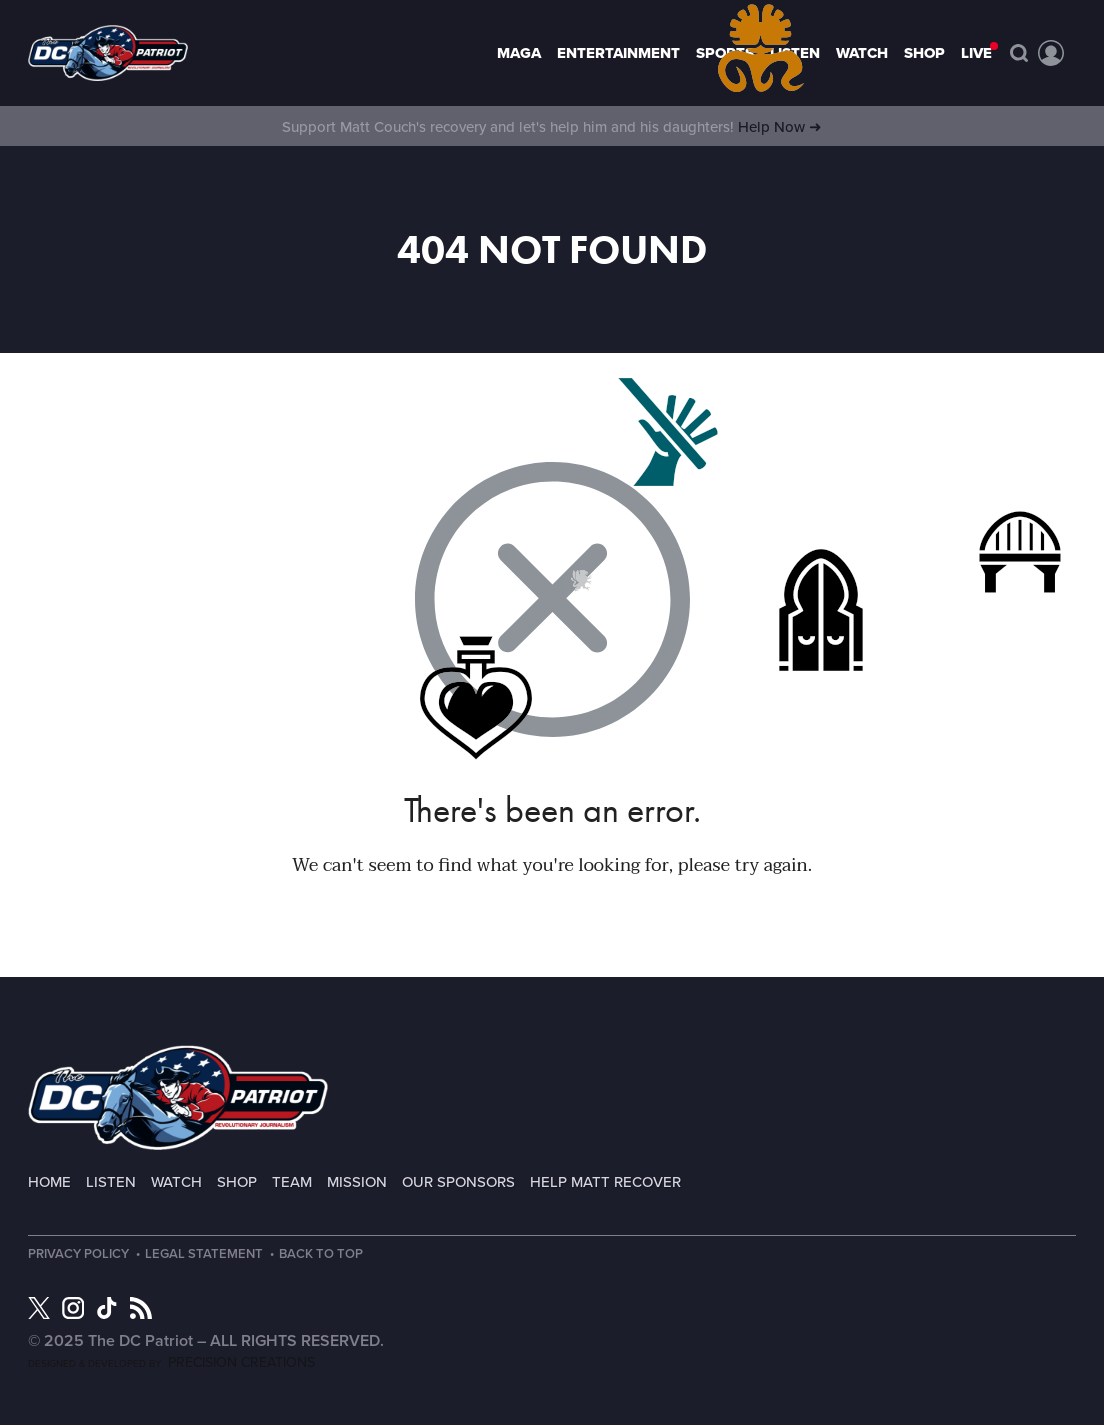  Describe the element at coordinates (821, 610) in the screenshot. I see `enter a palace or themed location` at that location.